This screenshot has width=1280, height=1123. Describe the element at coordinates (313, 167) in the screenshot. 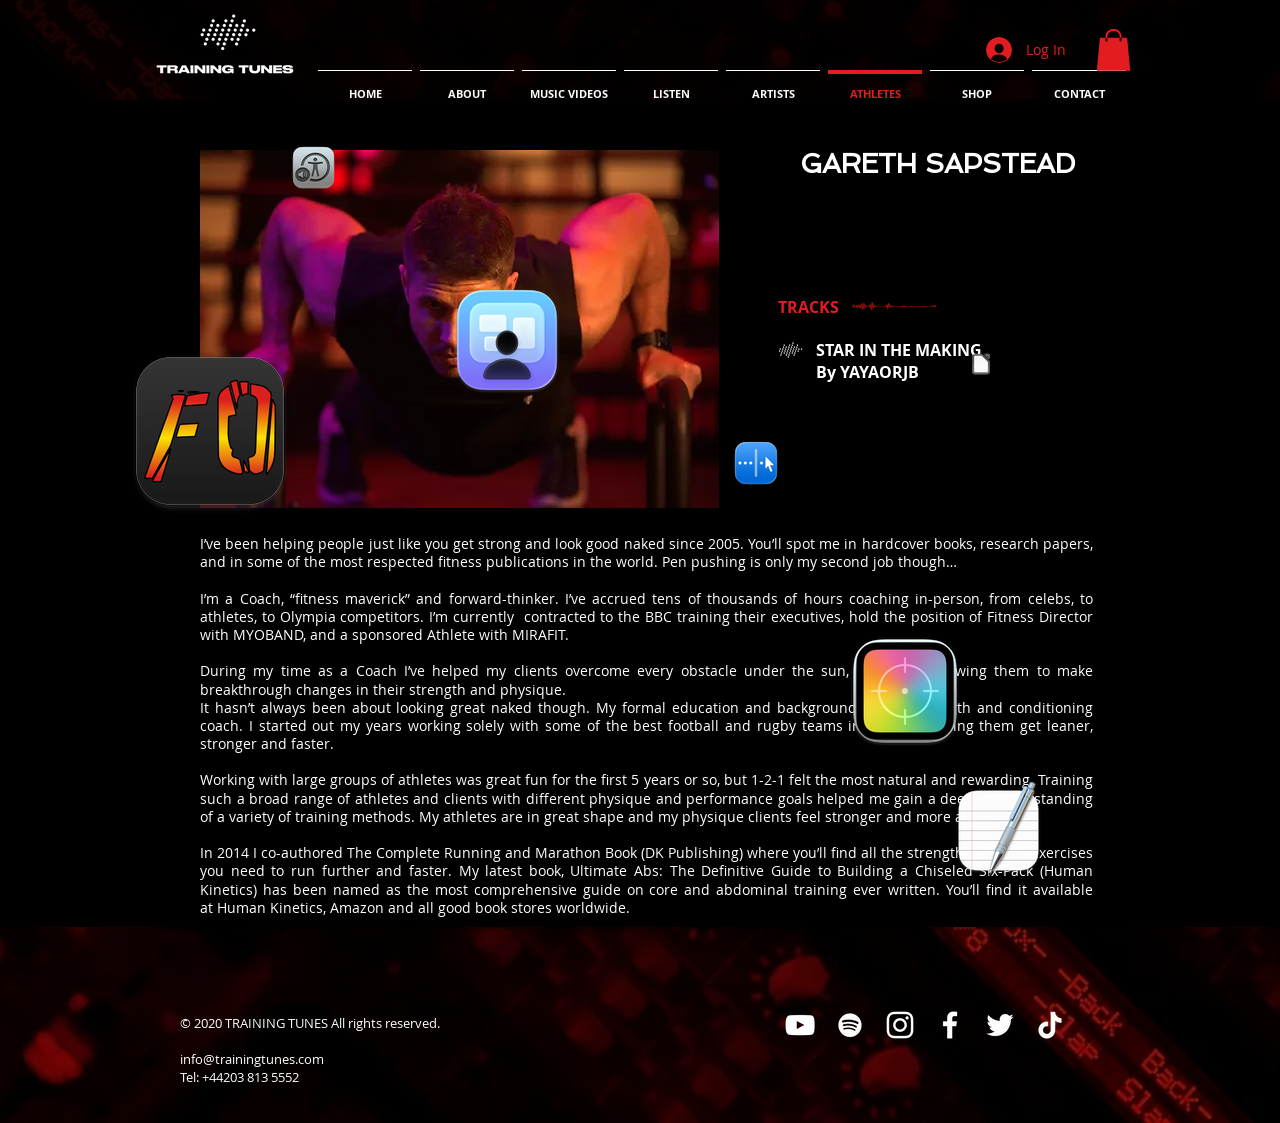

I see `open VoiceOver accessibility utility` at that location.